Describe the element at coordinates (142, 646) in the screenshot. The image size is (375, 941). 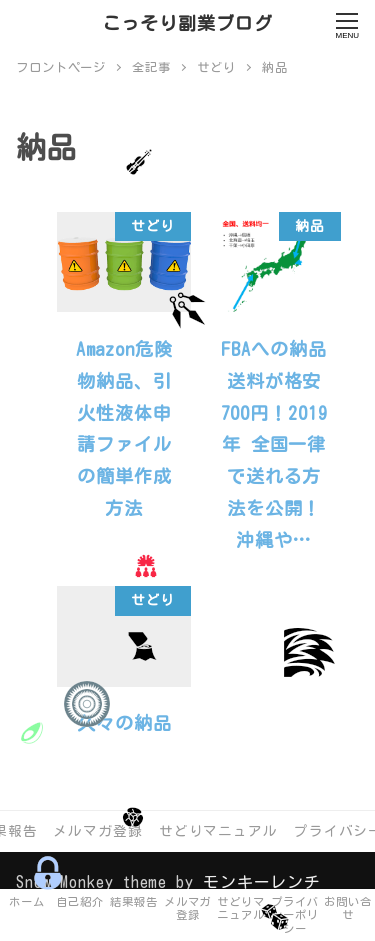
I see `logging or deforestation activity indicator` at that location.